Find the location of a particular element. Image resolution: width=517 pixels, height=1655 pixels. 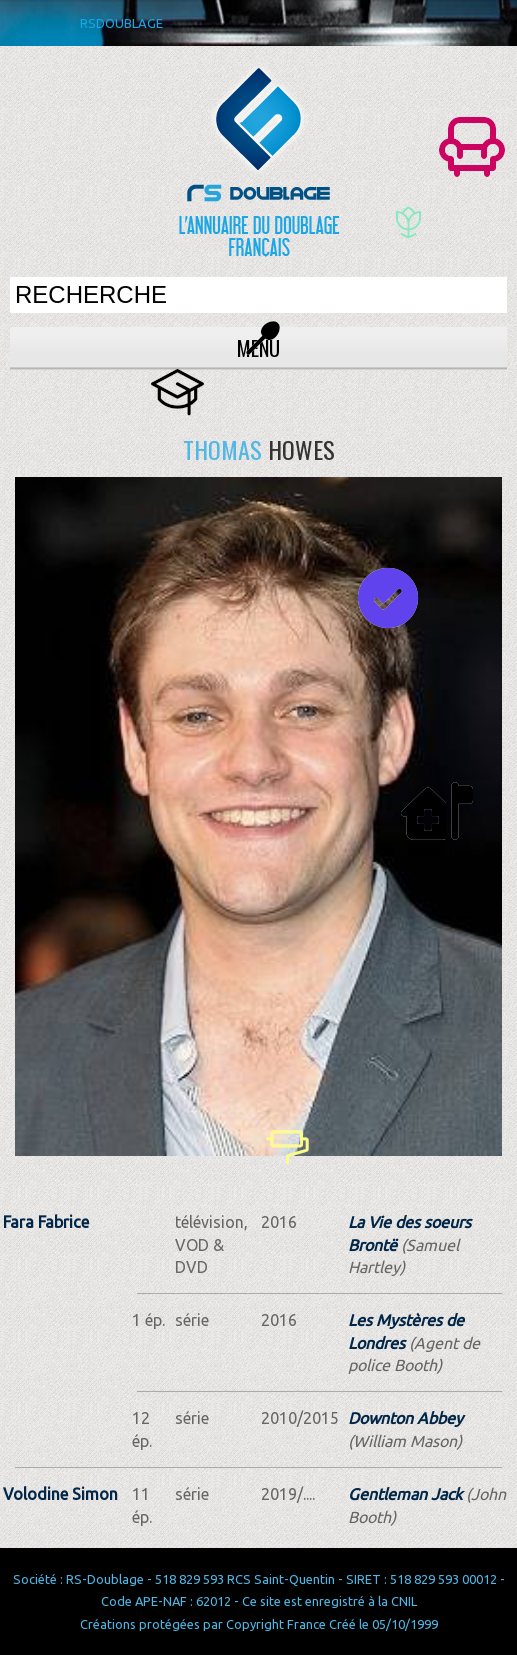

locate a medical facility or field hospital is located at coordinates (437, 811).